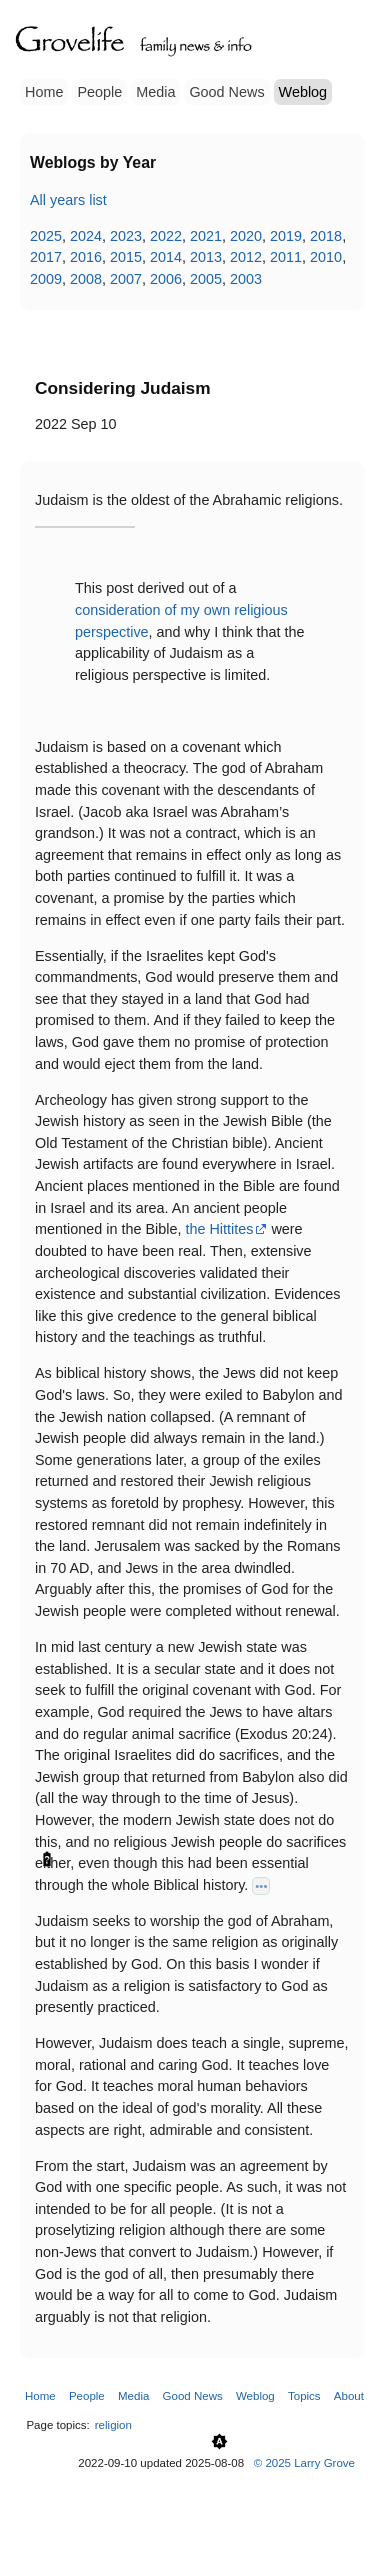 The image size is (375, 2573). I want to click on indicates battery status cannot be determined, so click(47, 1859).